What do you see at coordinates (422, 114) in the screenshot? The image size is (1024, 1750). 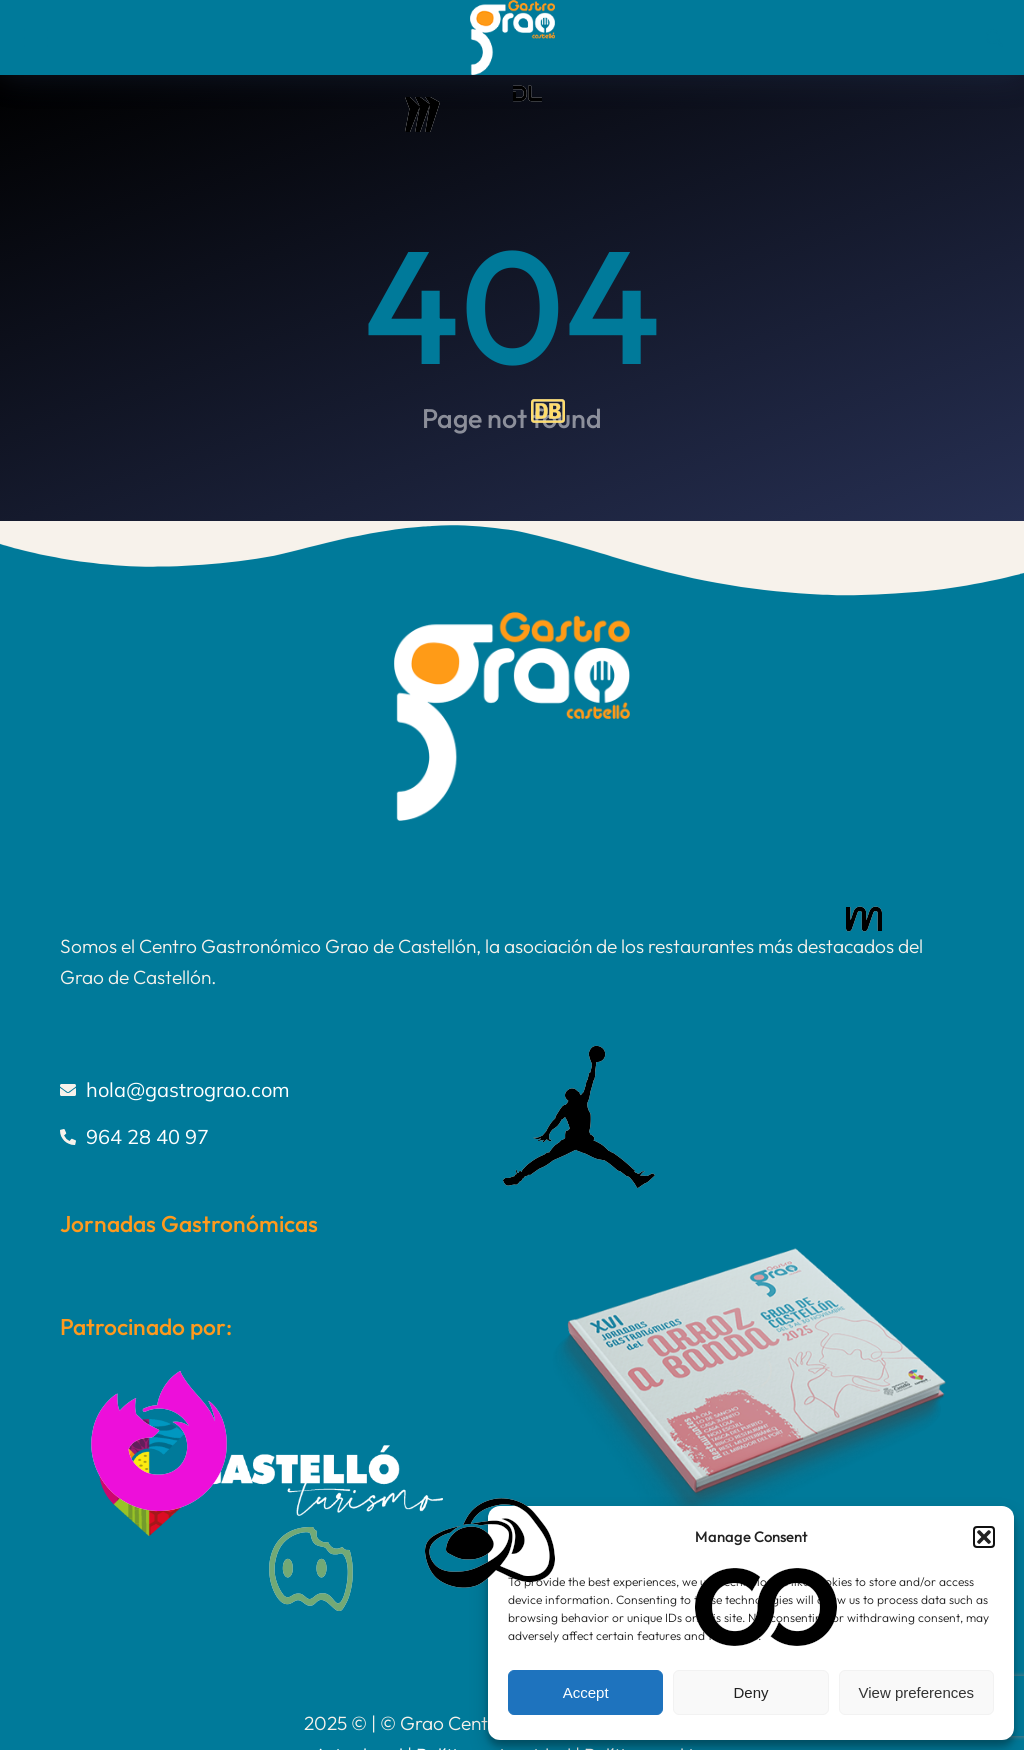 I see `open Miro collaborative whiteboard app` at bounding box center [422, 114].